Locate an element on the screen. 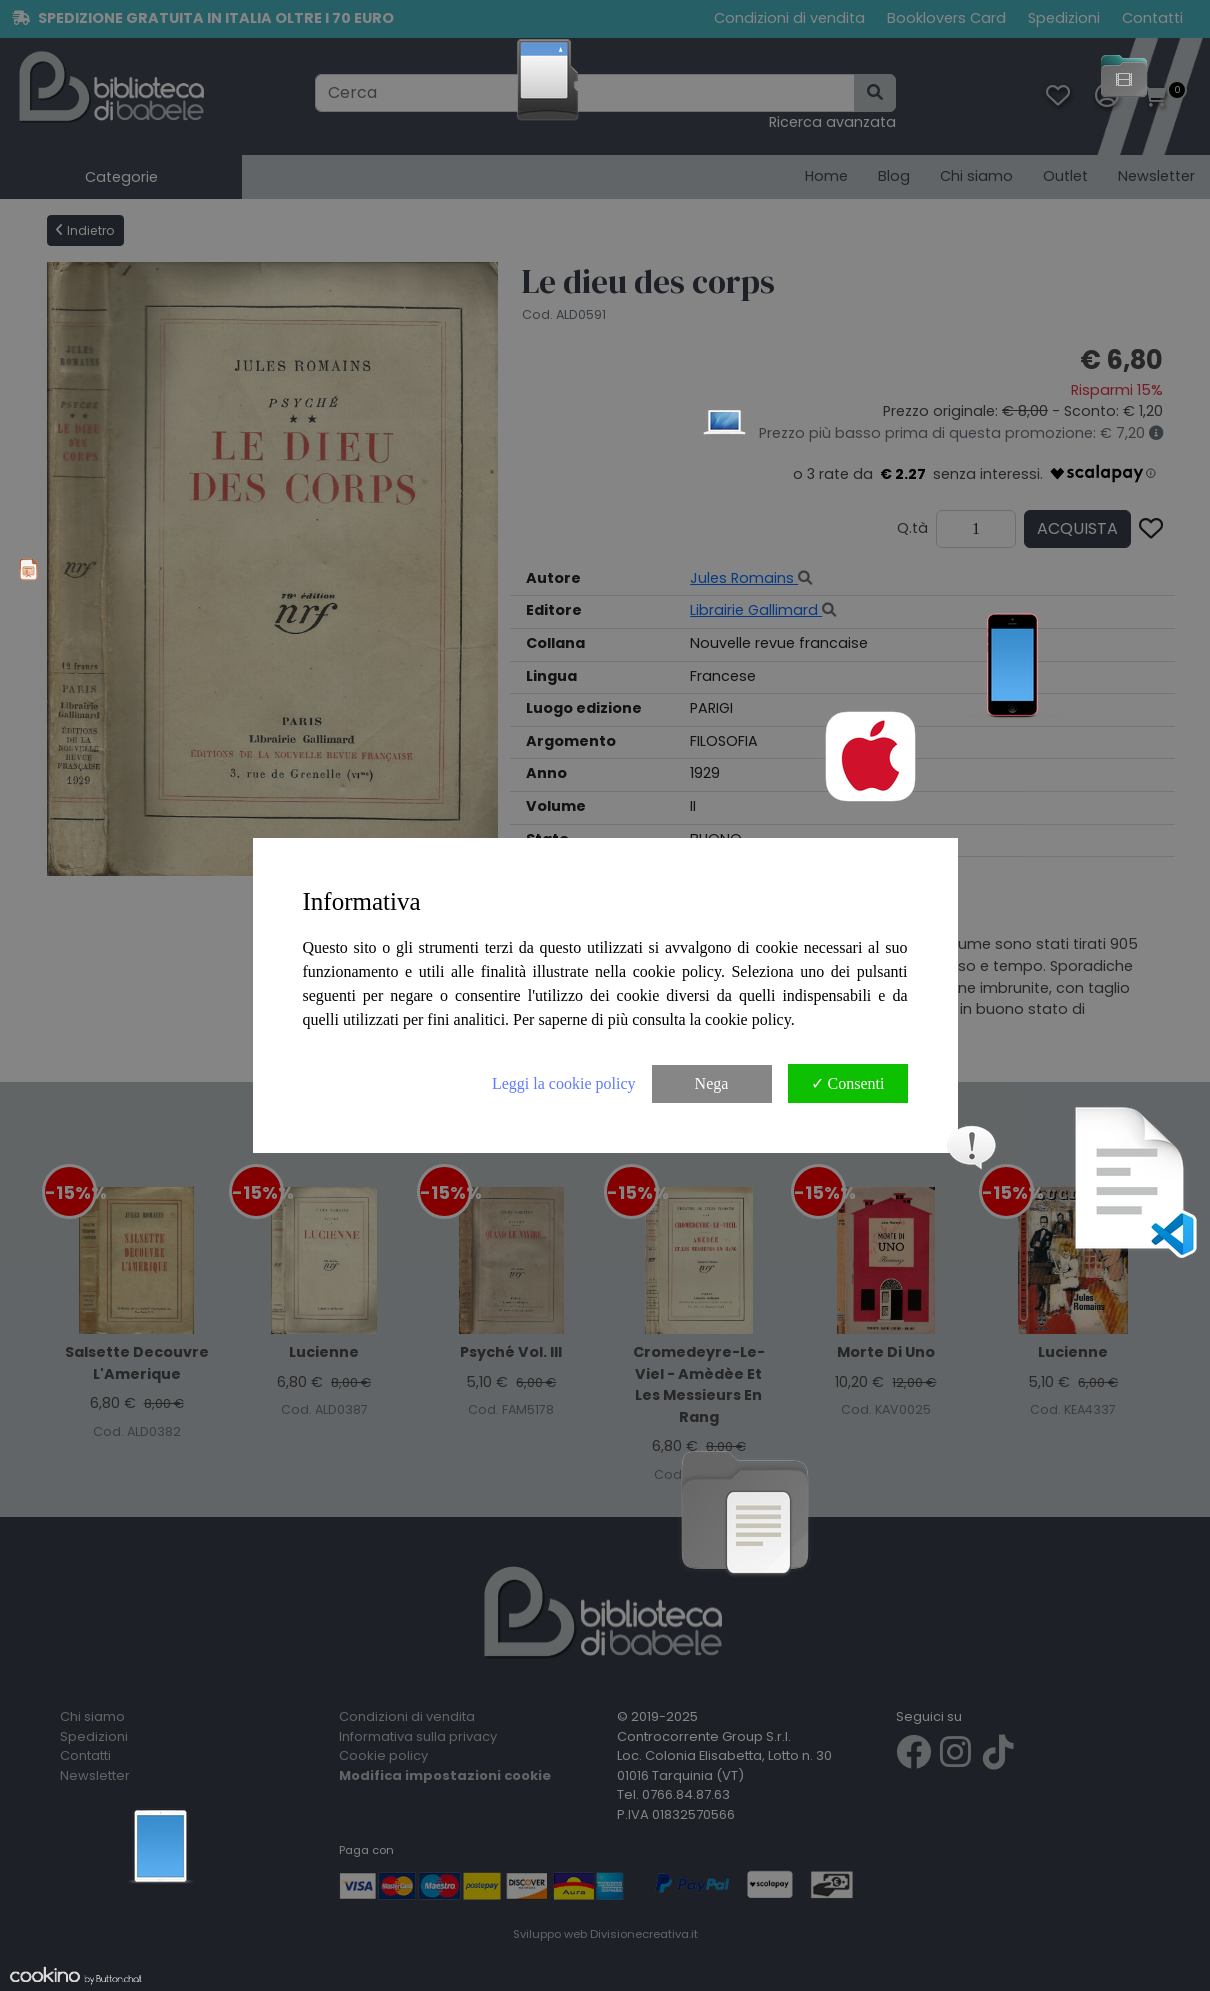 The image size is (1210, 1991). view apple care or warranty coverage information is located at coordinates (870, 756).